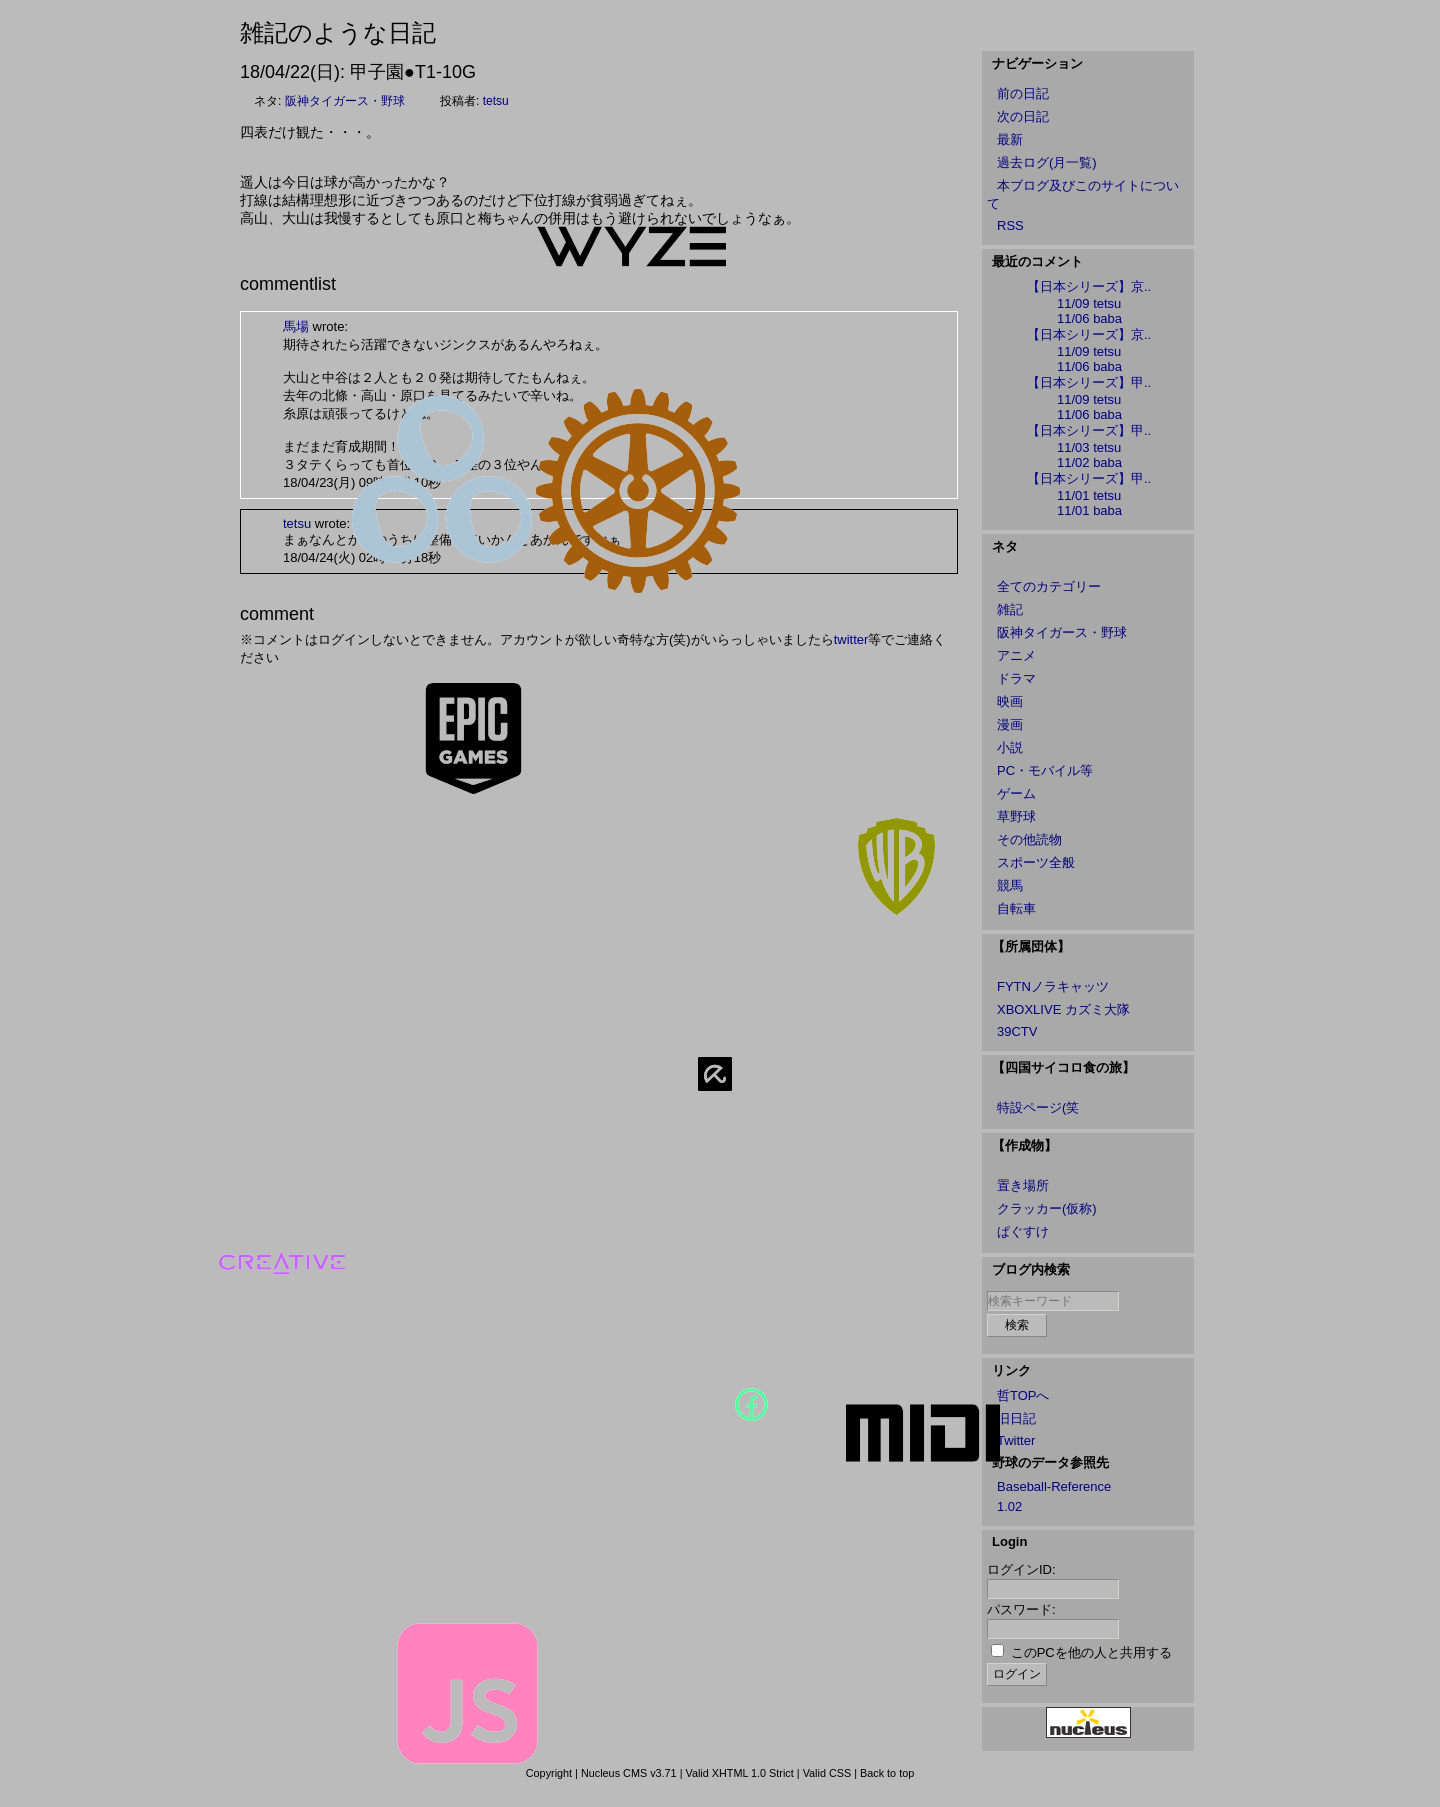 This screenshot has width=1440, height=1807. Describe the element at coordinates (923, 1433) in the screenshot. I see `midi audio format or protocol indicator` at that location.